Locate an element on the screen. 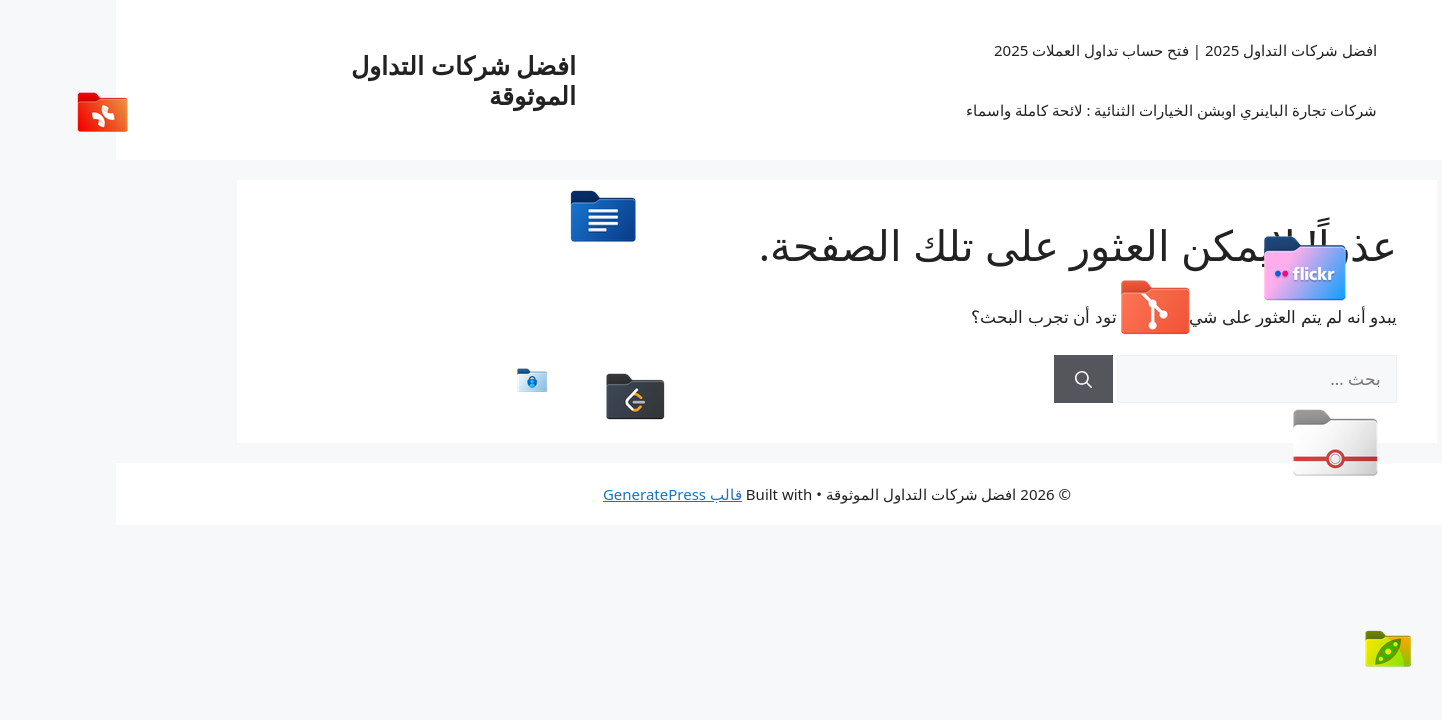 This screenshot has width=1442, height=720. folder containing microsoft authenticator app data is located at coordinates (532, 381).